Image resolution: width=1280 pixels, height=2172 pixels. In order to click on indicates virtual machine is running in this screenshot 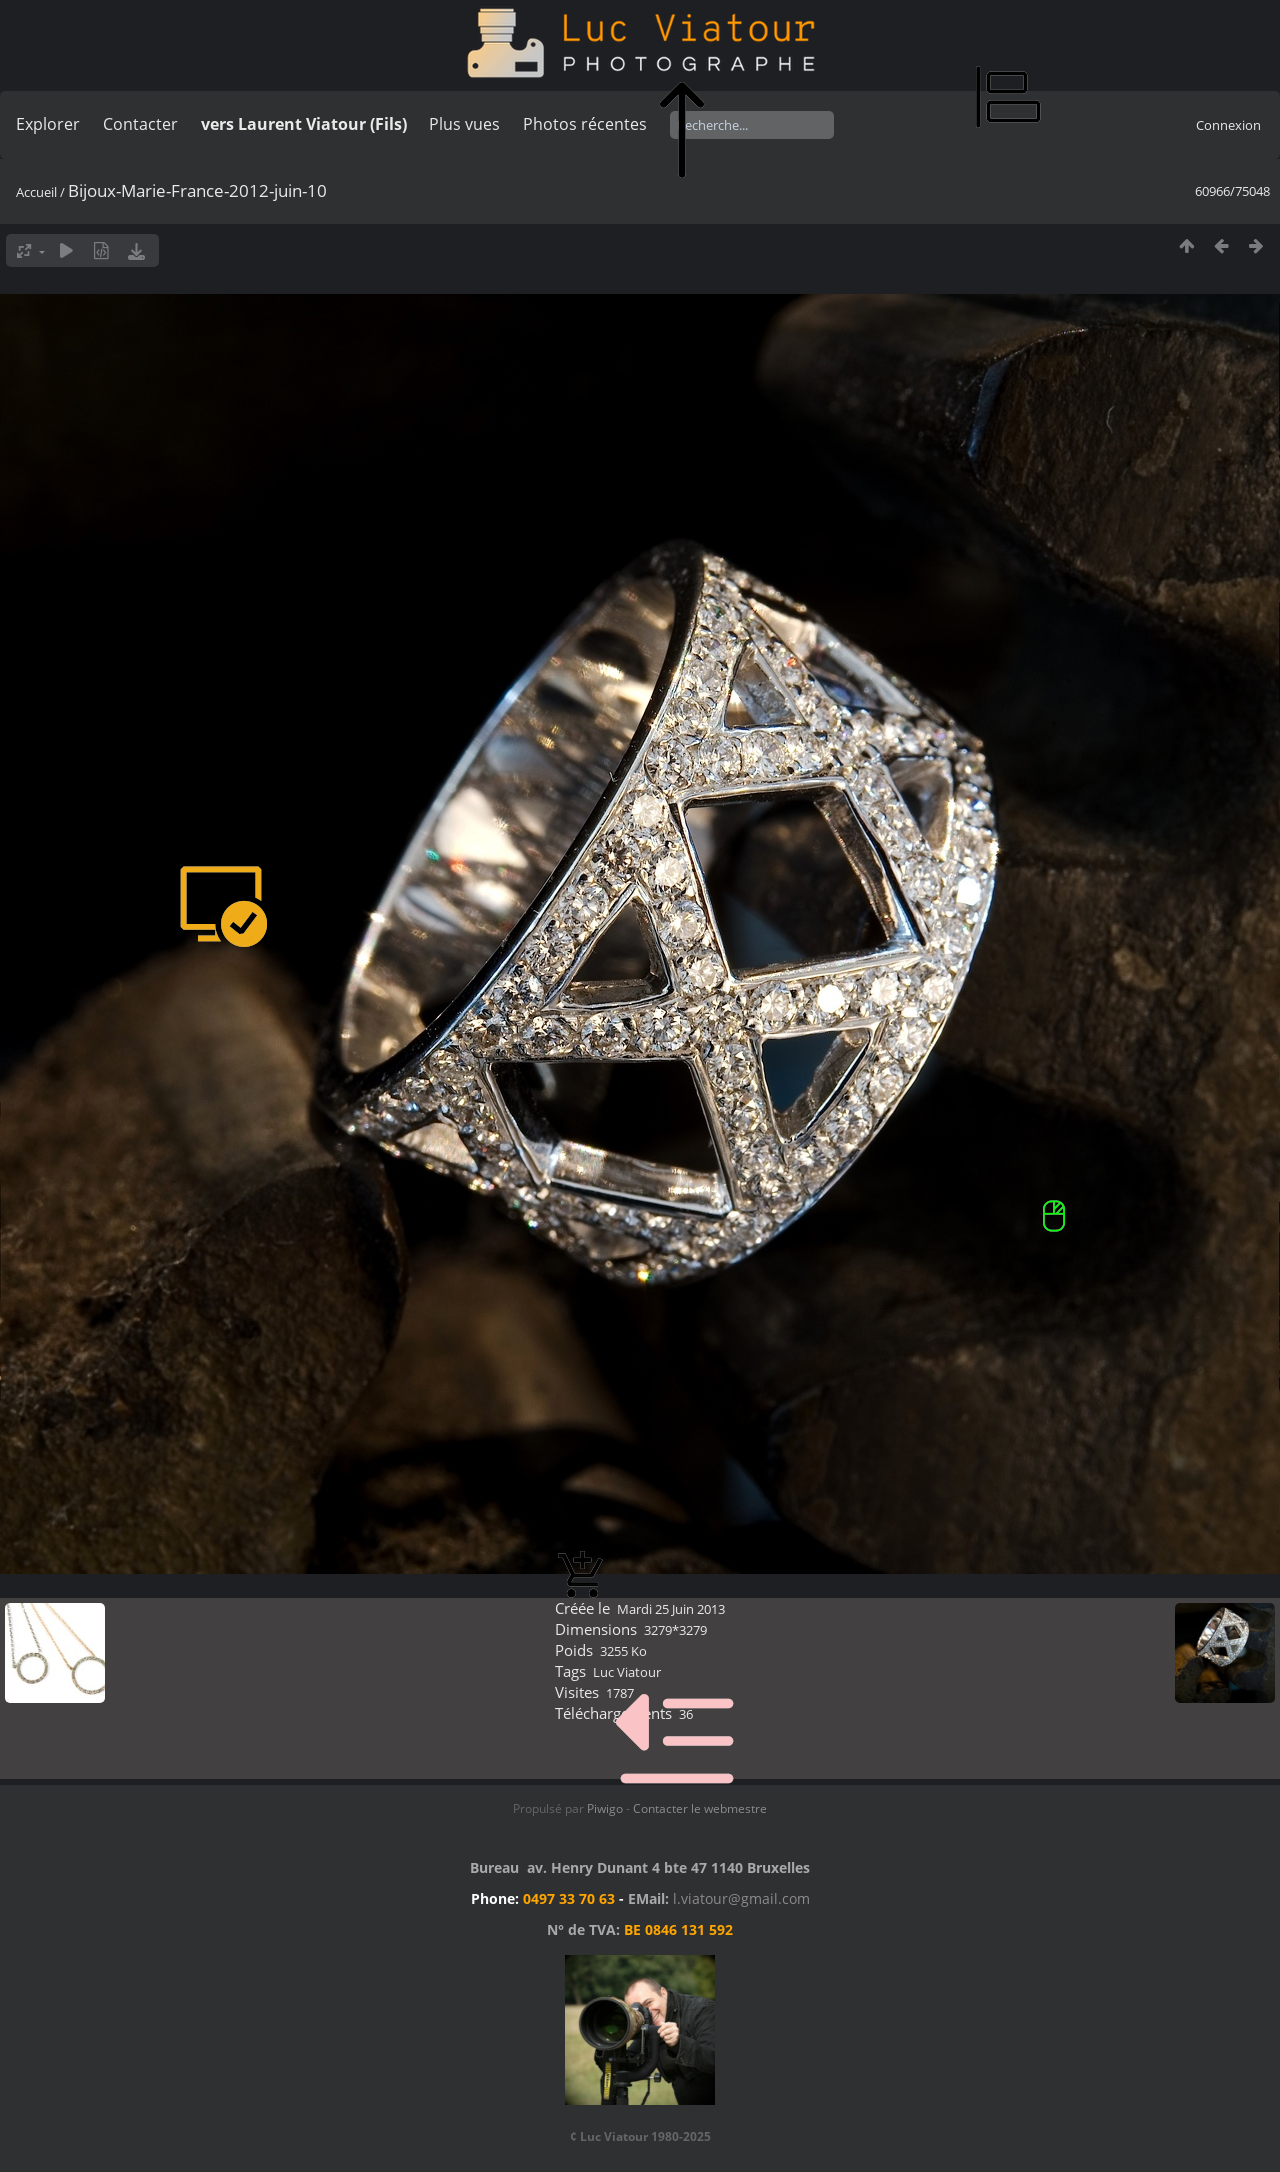, I will do `click(221, 901)`.